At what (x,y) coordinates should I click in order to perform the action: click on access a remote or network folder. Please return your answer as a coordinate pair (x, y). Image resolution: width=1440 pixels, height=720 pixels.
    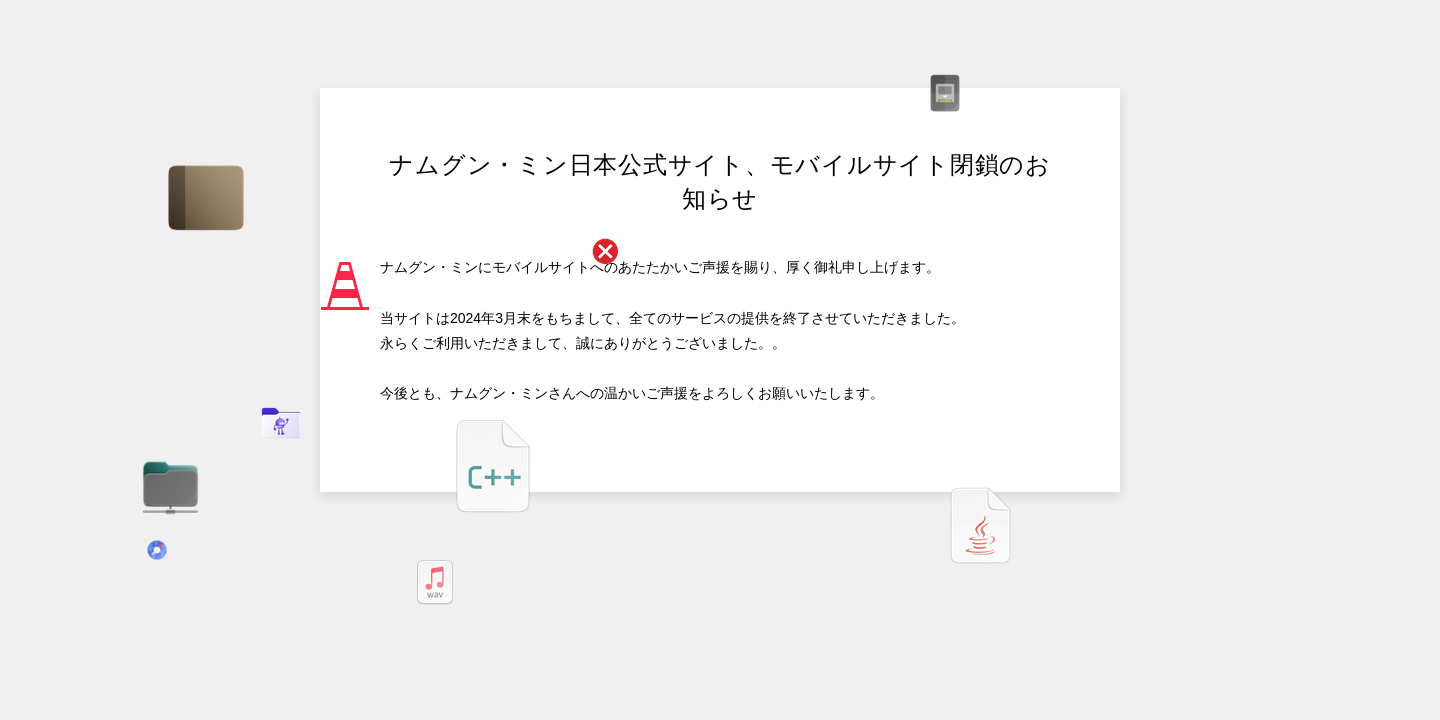
    Looking at the image, I should click on (170, 486).